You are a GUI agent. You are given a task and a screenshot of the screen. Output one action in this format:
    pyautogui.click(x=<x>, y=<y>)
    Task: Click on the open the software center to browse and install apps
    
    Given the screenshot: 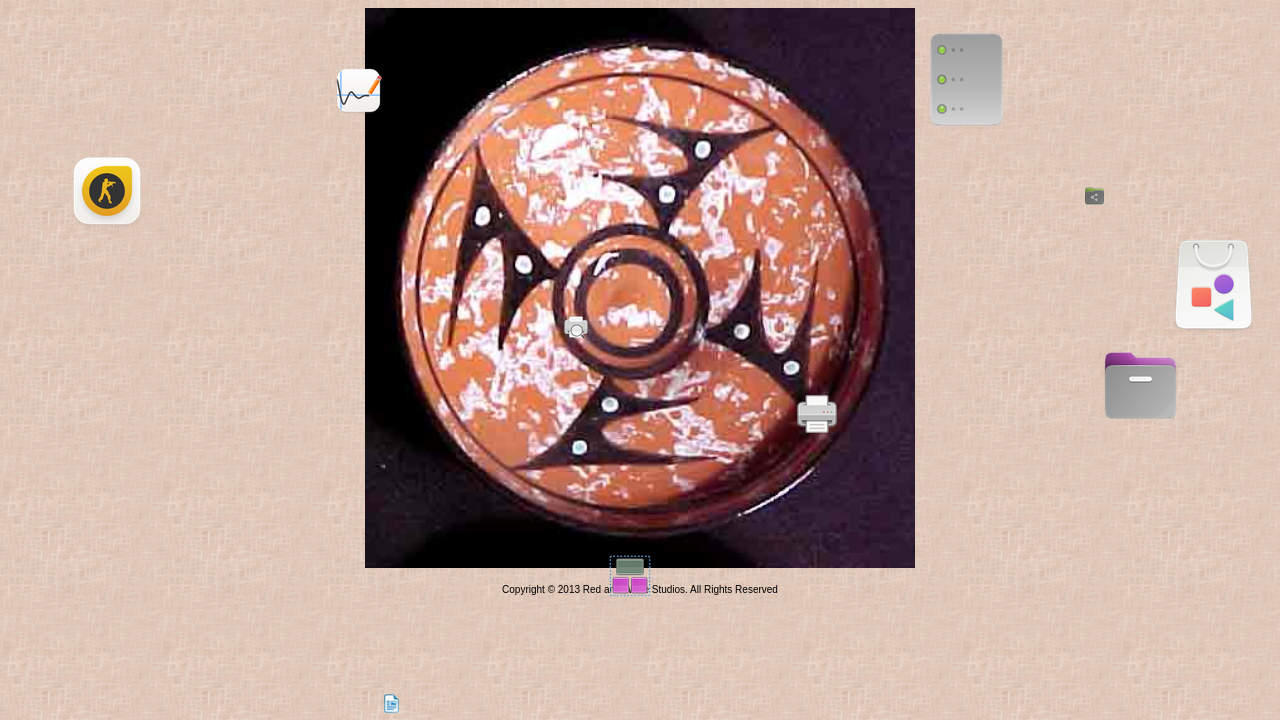 What is the action you would take?
    pyautogui.click(x=1213, y=284)
    